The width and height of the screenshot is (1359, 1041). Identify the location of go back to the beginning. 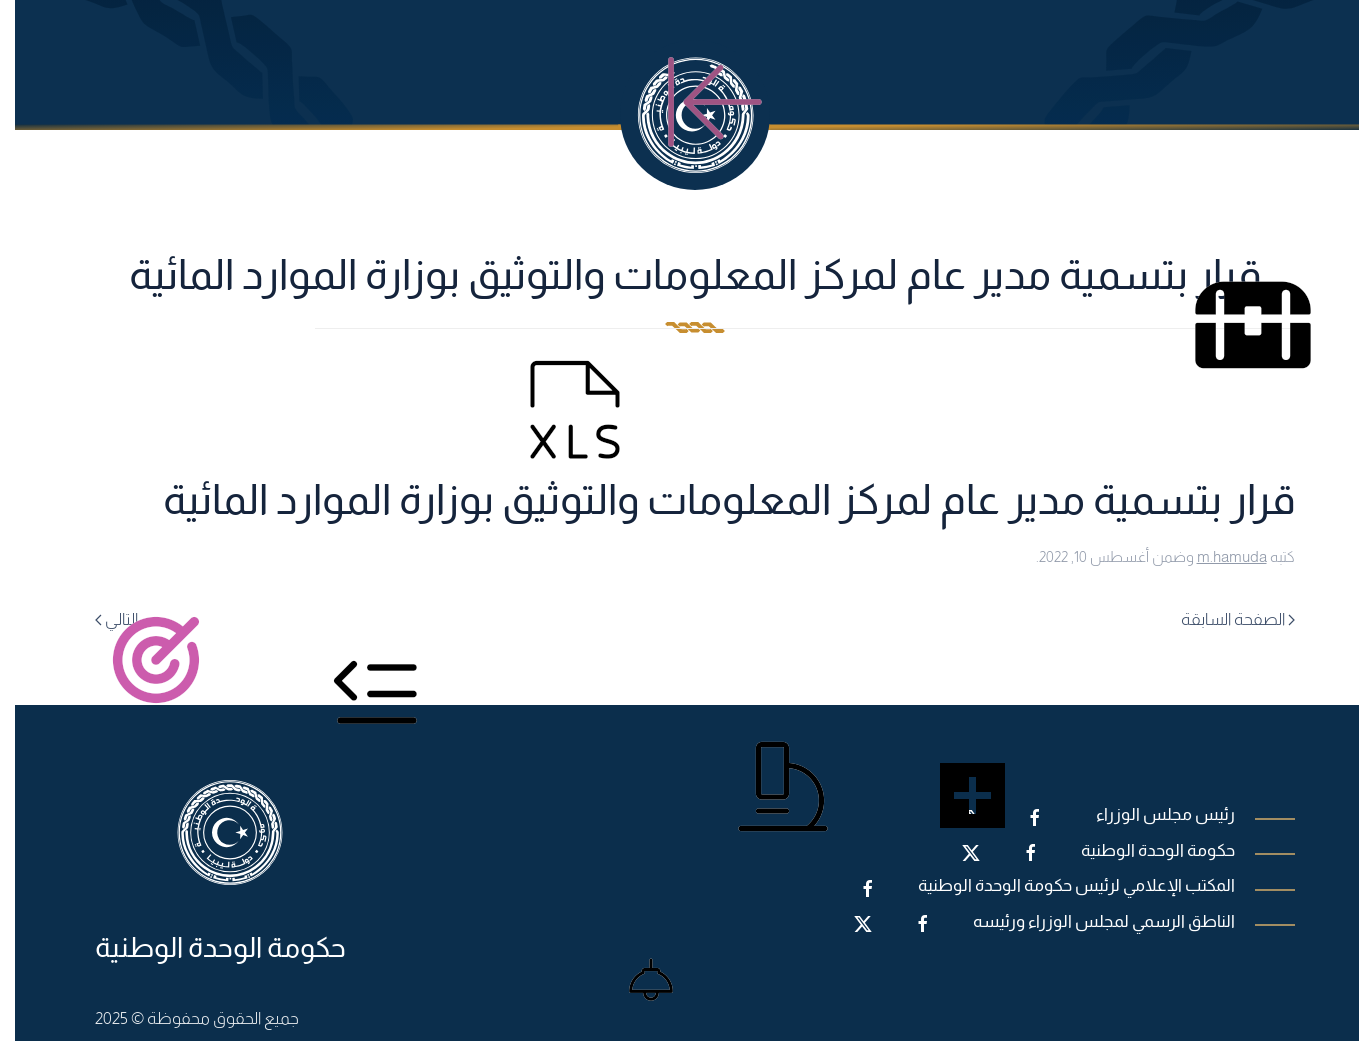
(713, 102).